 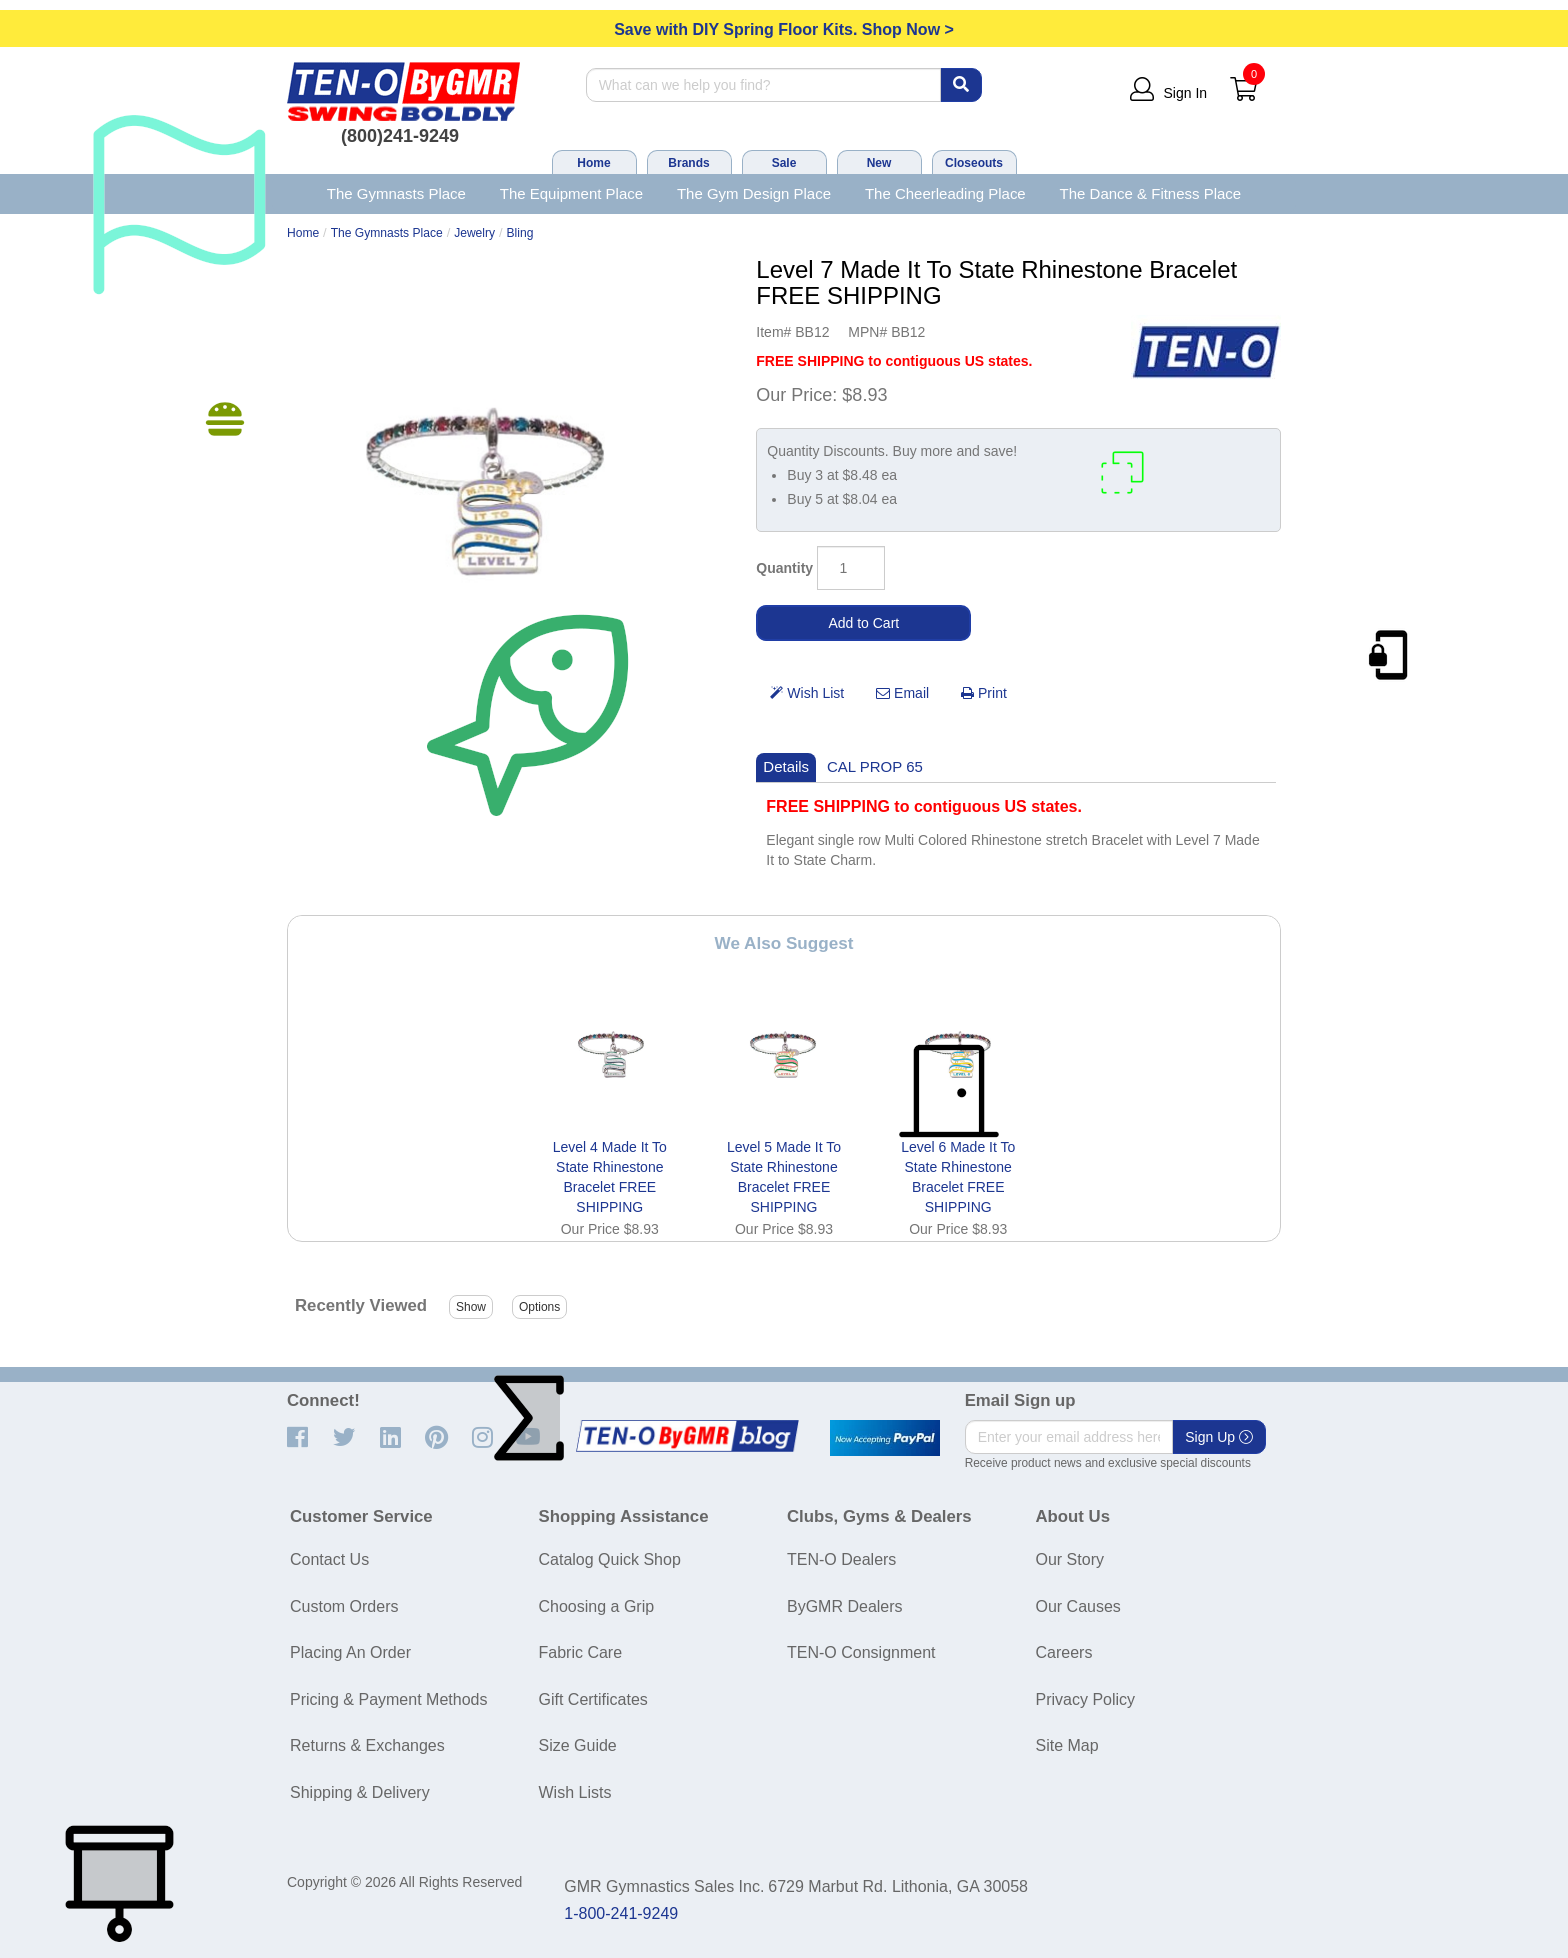 I want to click on flag or report content, so click(x=172, y=201).